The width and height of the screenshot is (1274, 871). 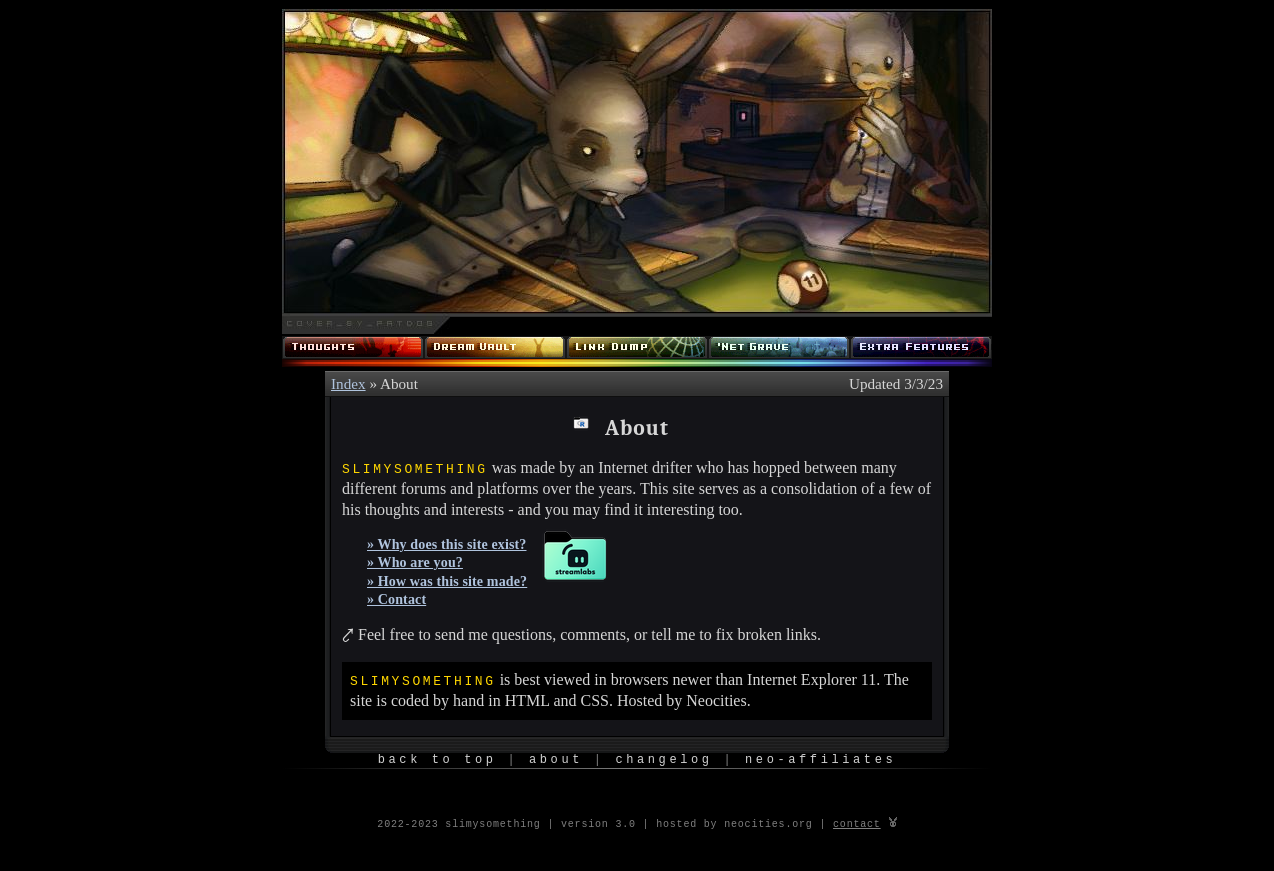 What do you see at coordinates (581, 423) in the screenshot?
I see `open folder containing R project files` at bounding box center [581, 423].